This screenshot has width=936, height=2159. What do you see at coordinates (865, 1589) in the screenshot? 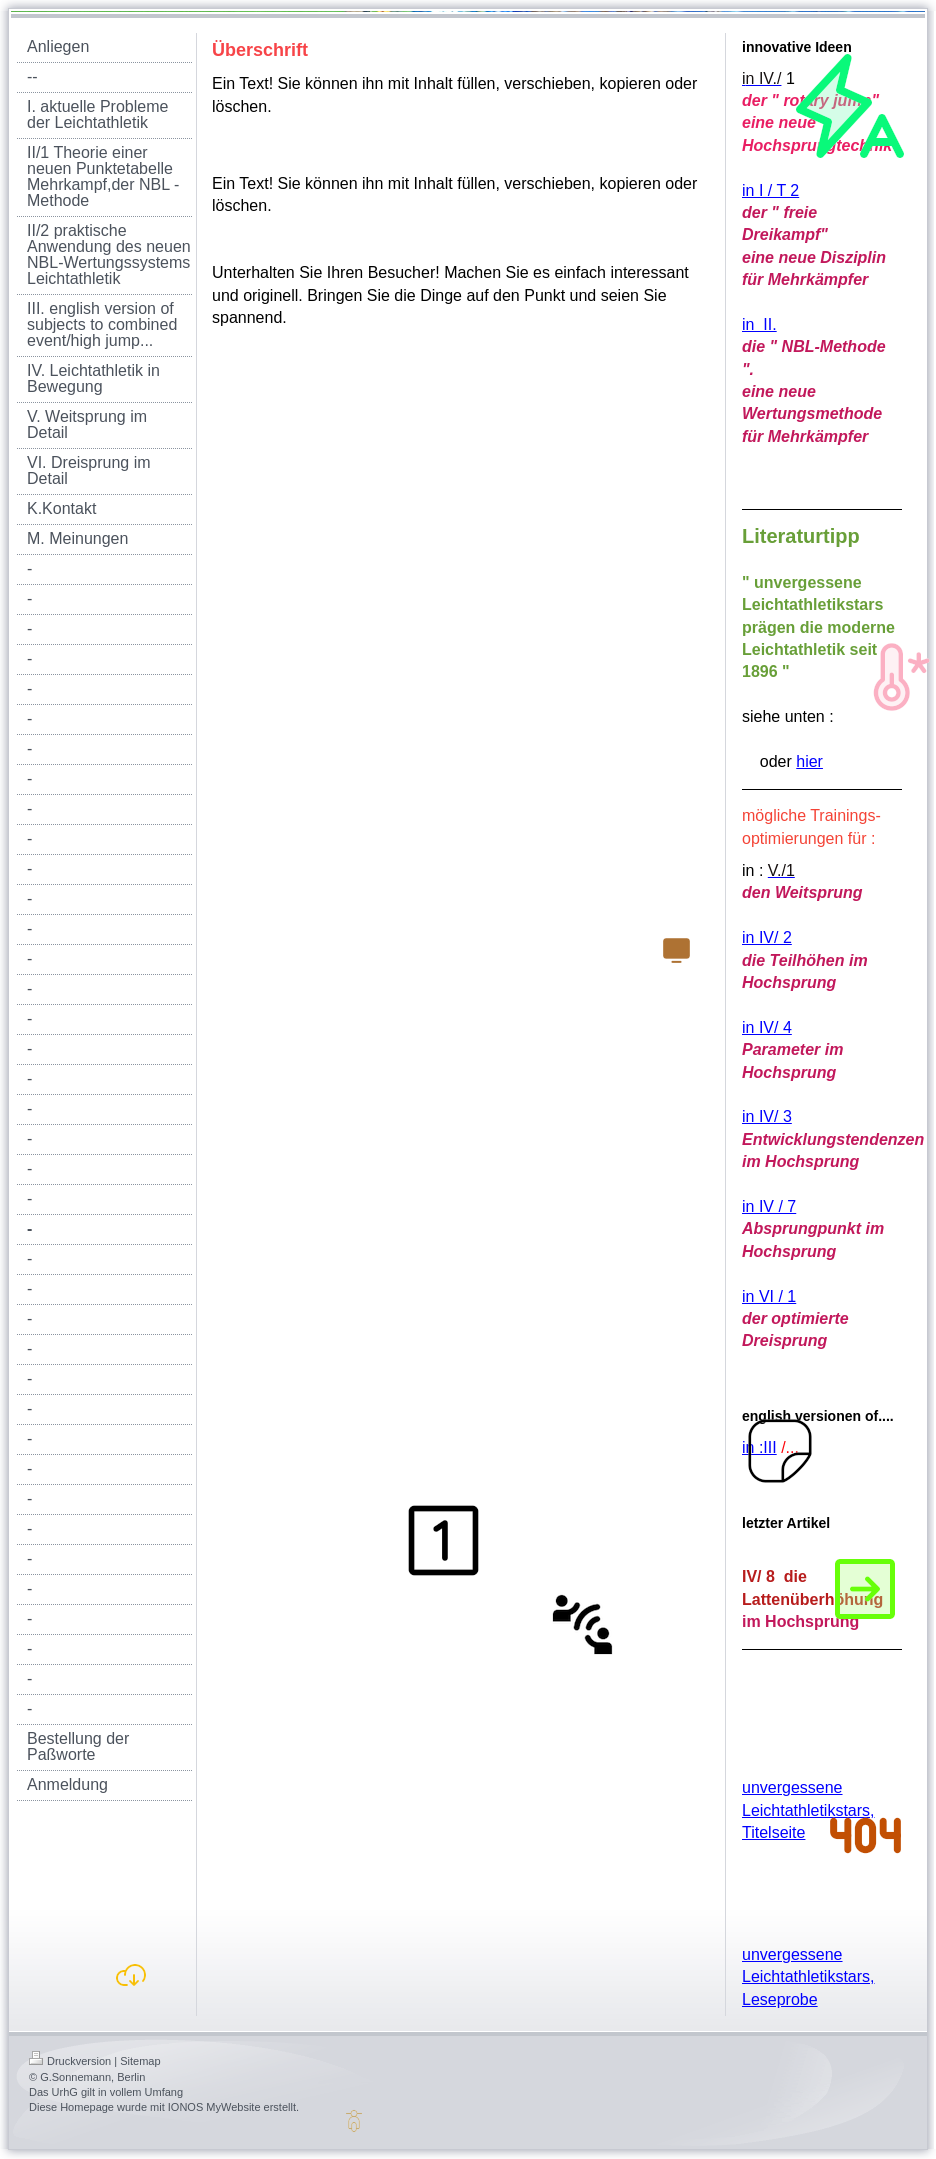
I see `proceed to the next step or screen` at bounding box center [865, 1589].